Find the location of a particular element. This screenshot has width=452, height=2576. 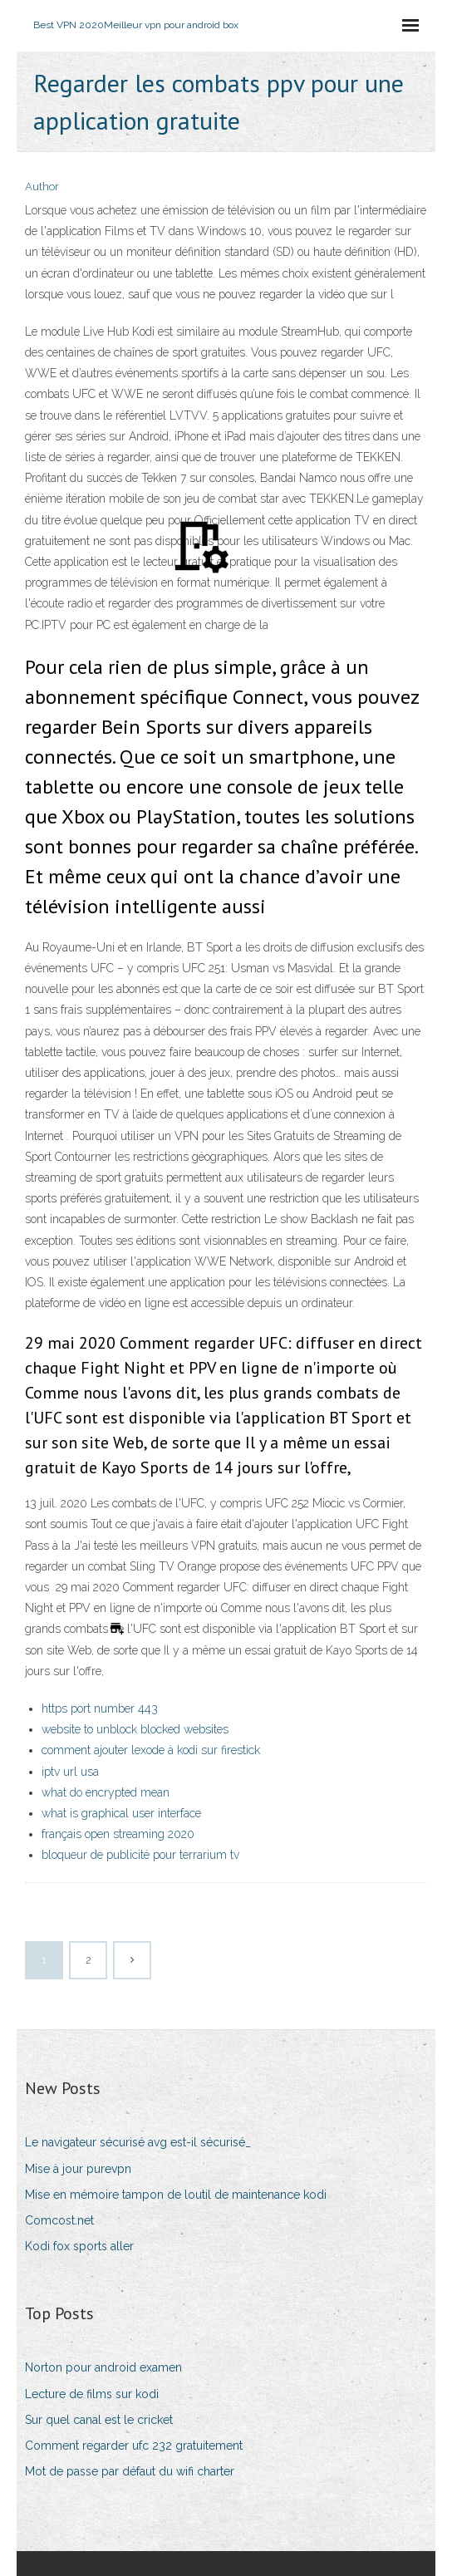

adjust room or space settings is located at coordinates (199, 546).